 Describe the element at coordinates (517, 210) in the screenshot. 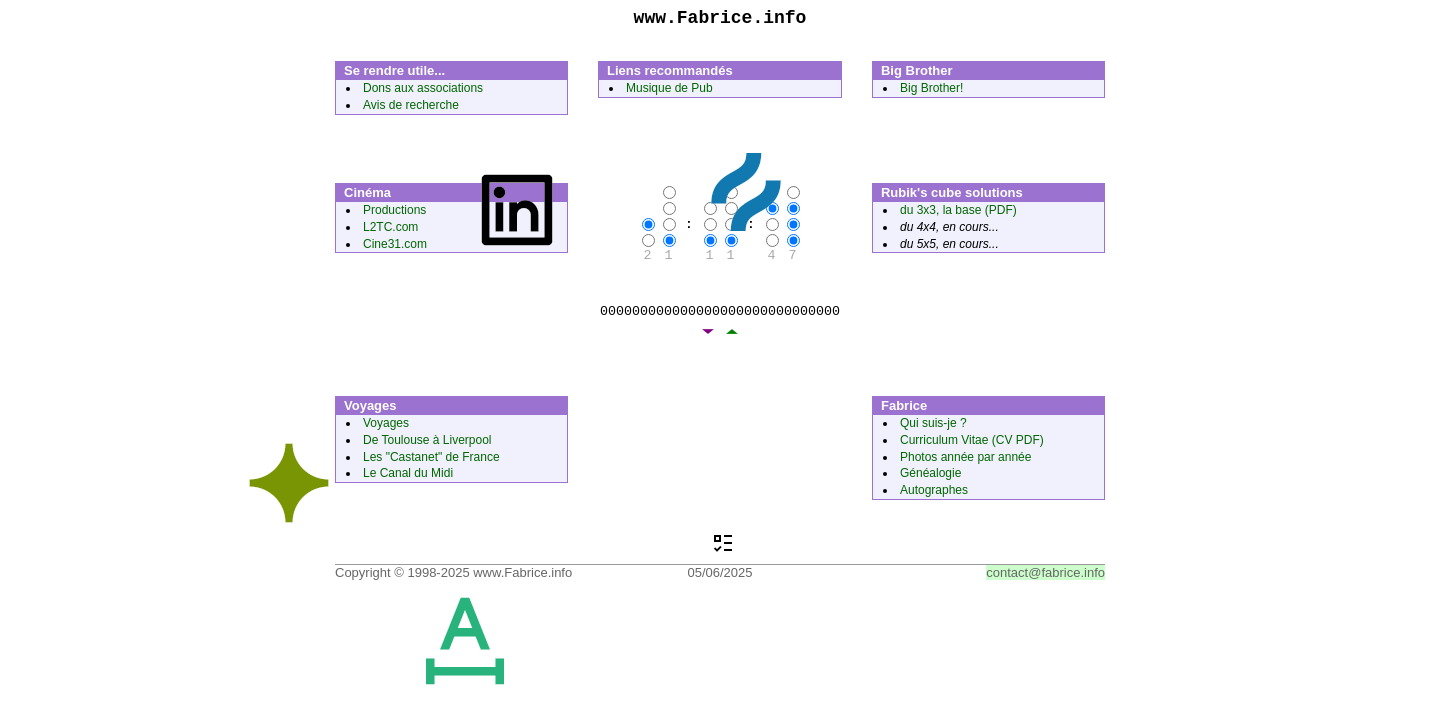

I see `open LinkedIn profile or page` at that location.